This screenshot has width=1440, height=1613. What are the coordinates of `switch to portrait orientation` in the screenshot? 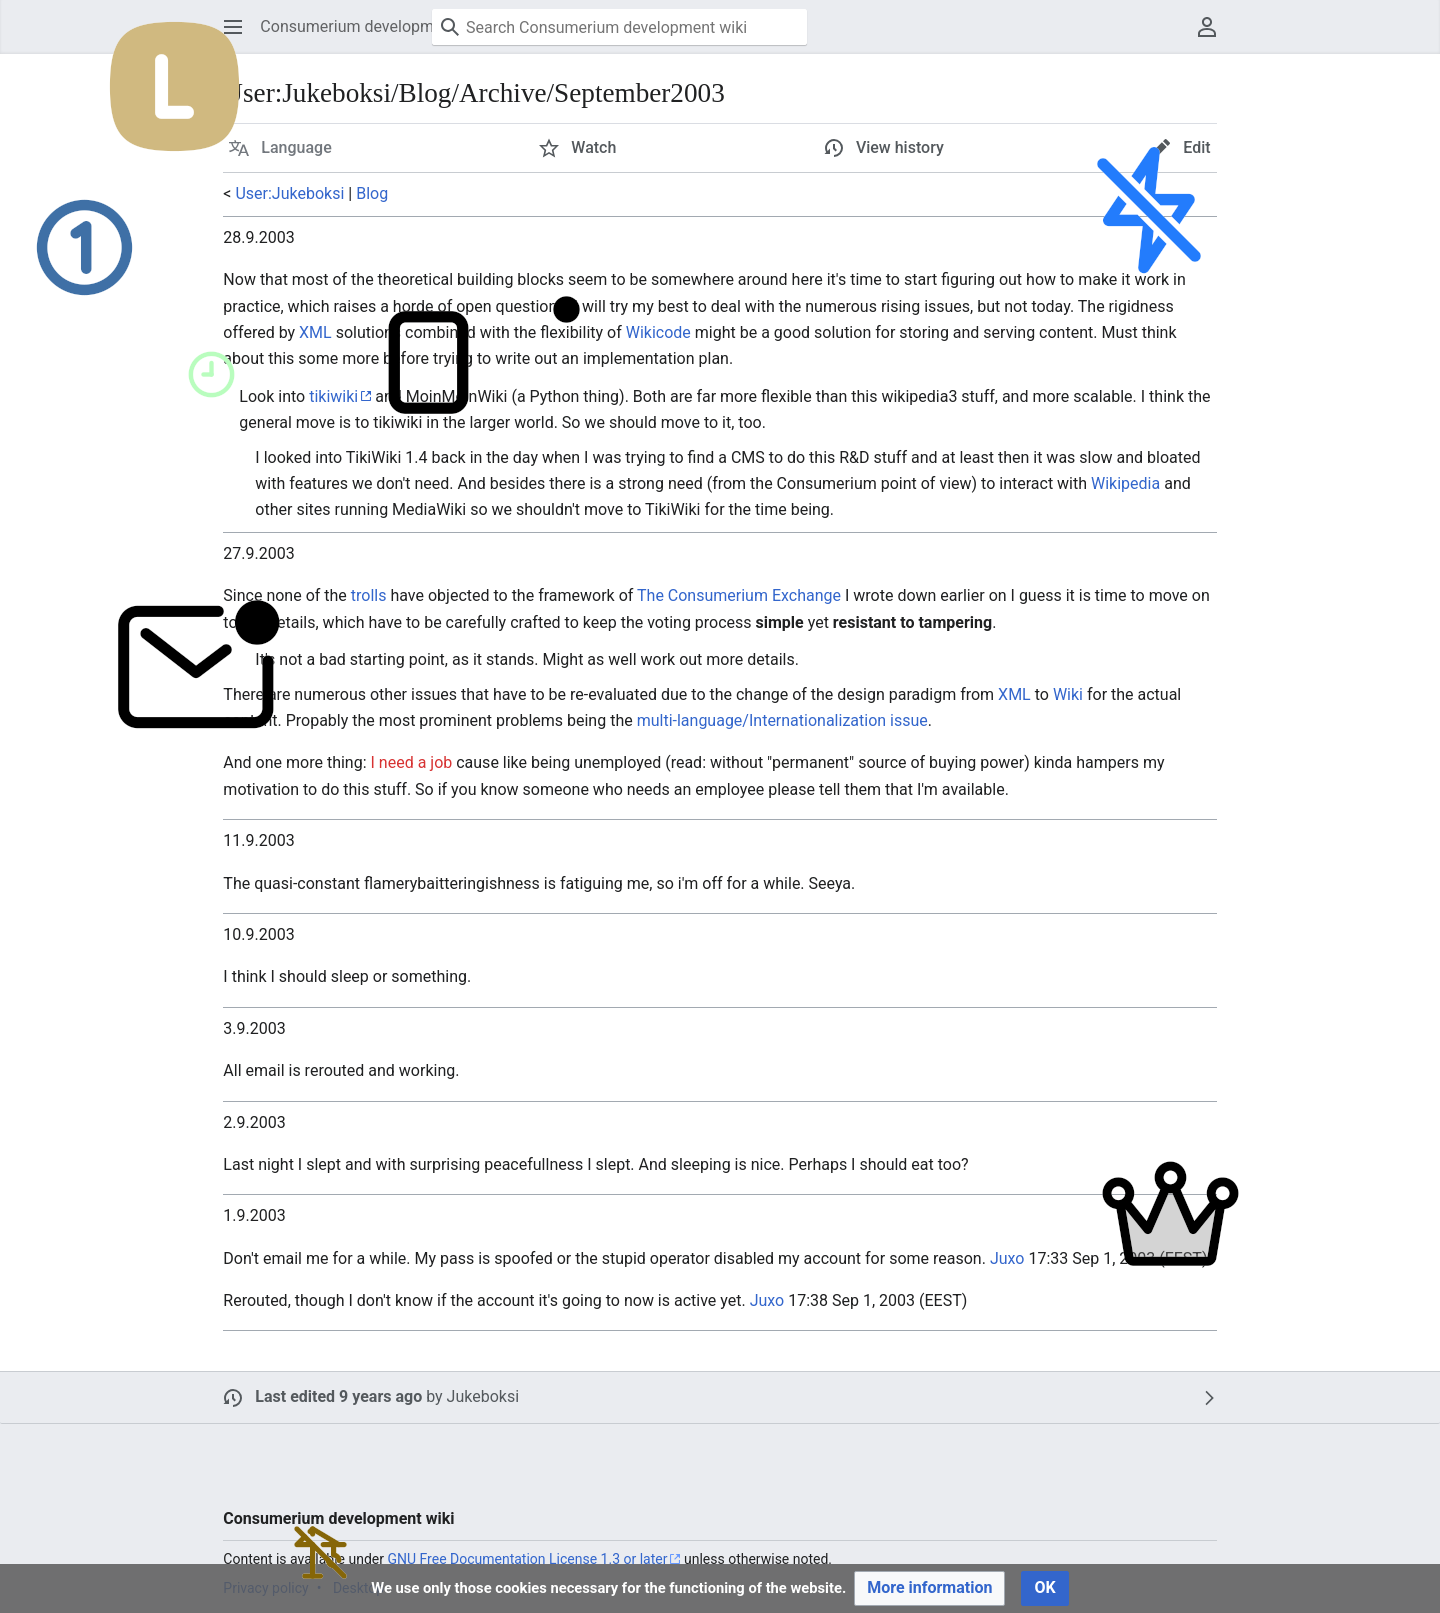 It's located at (428, 362).